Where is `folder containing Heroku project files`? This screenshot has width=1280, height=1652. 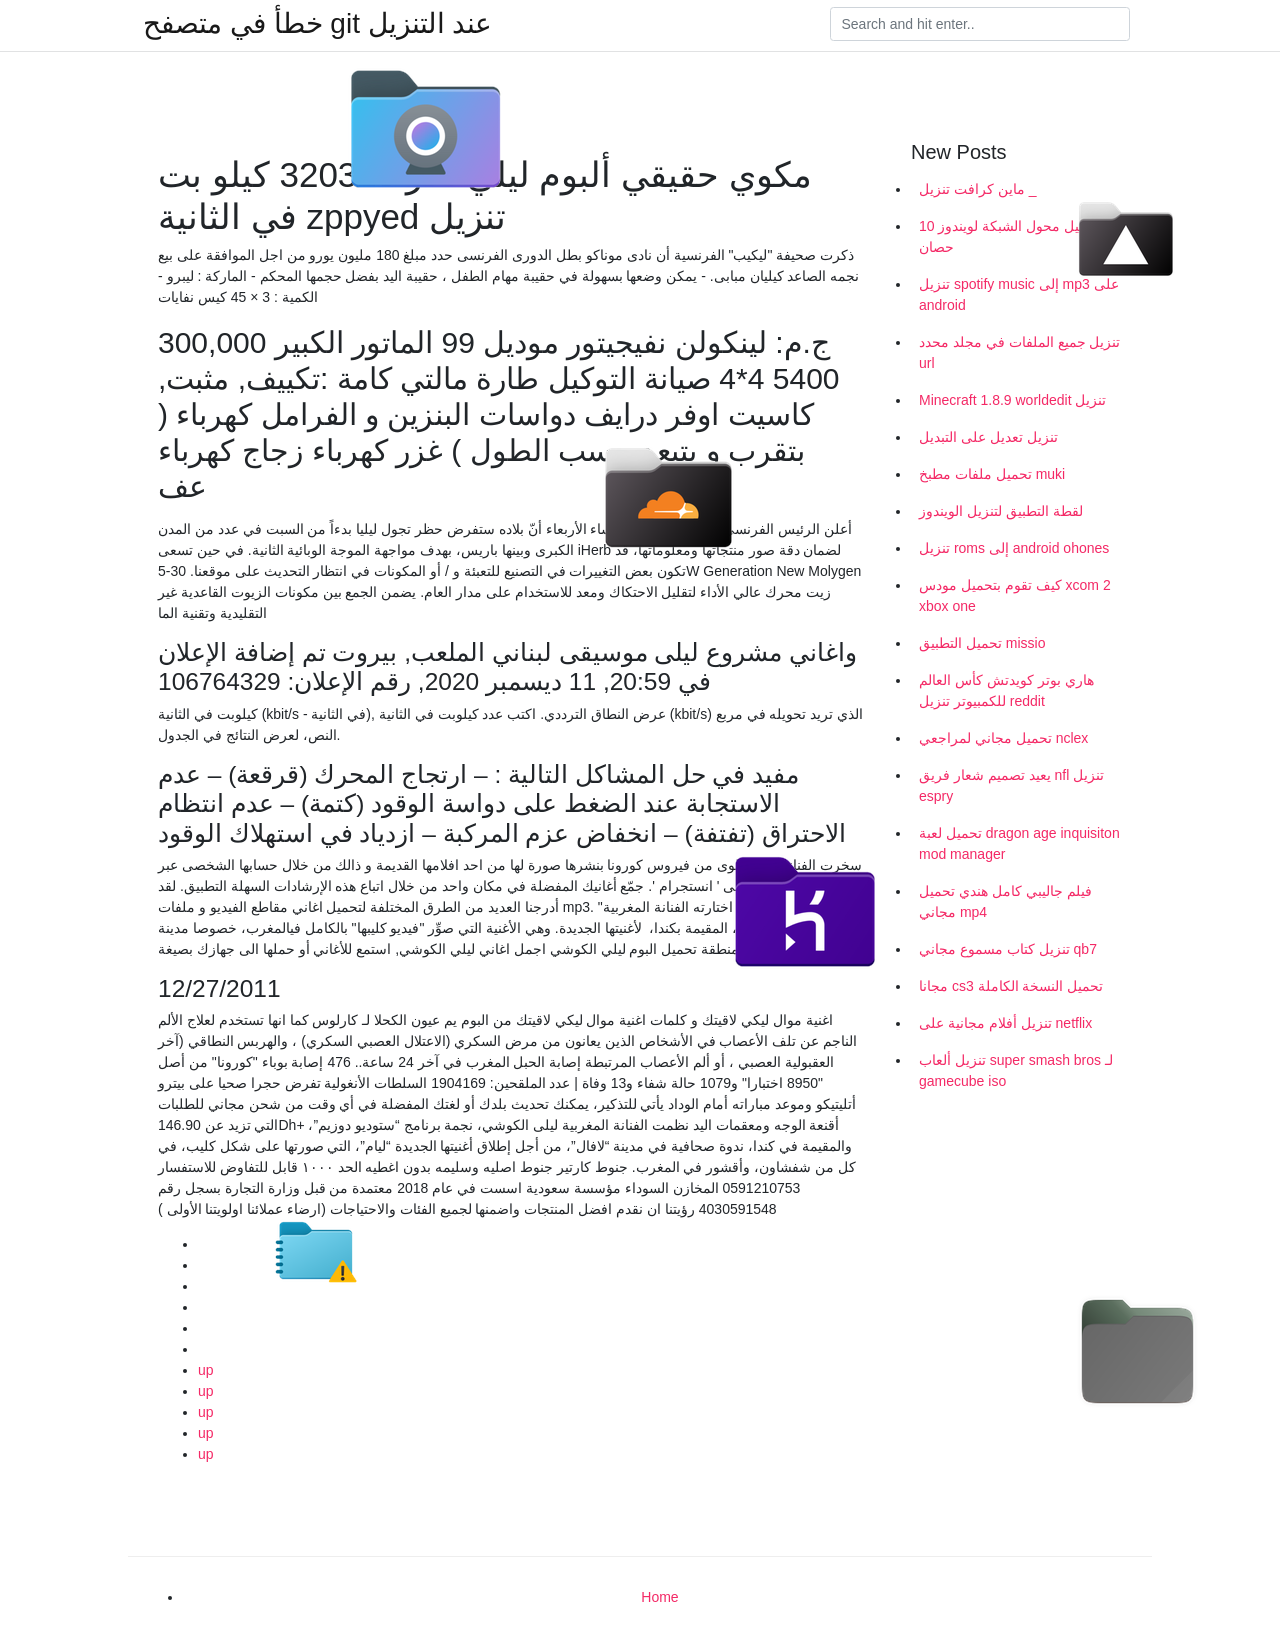 folder containing Heroku project files is located at coordinates (804, 915).